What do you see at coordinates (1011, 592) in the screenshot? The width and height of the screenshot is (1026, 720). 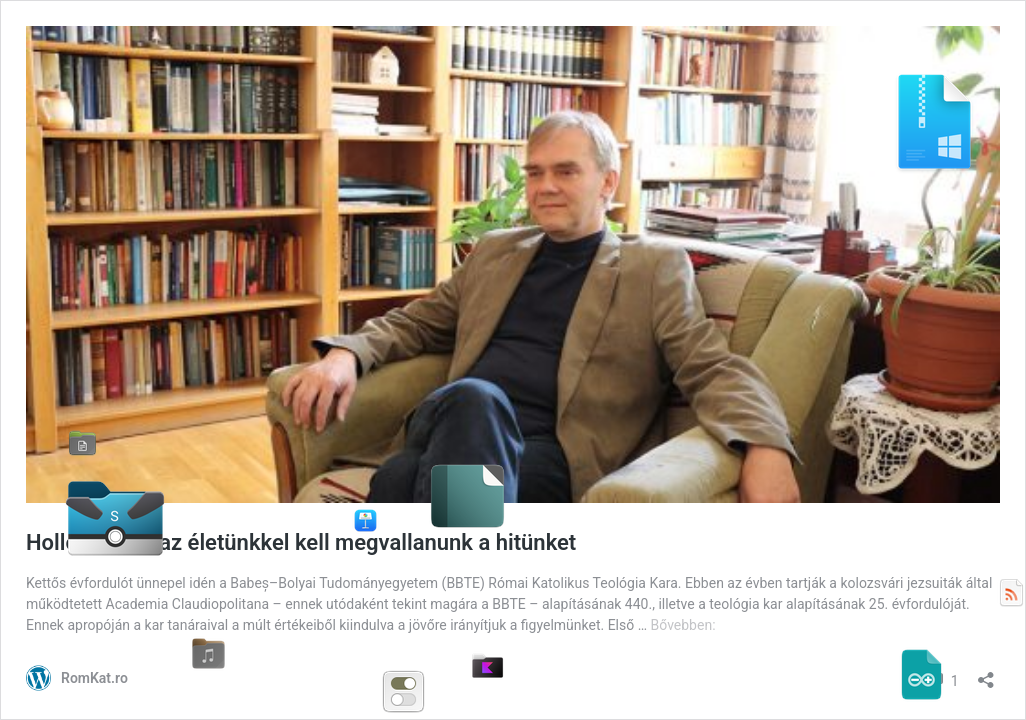 I see `an RSS feed file or document` at bounding box center [1011, 592].